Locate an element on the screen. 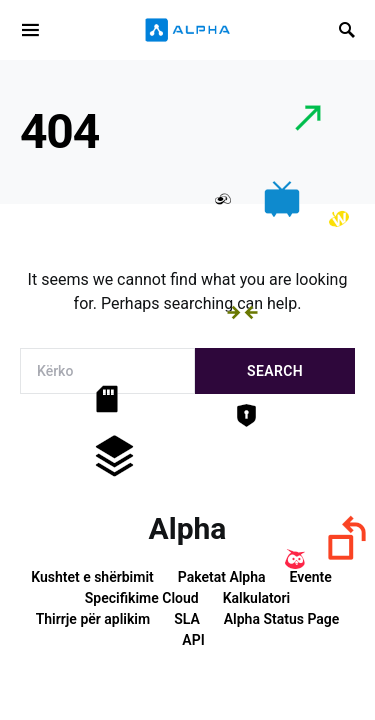  access external storage is located at coordinates (107, 399).